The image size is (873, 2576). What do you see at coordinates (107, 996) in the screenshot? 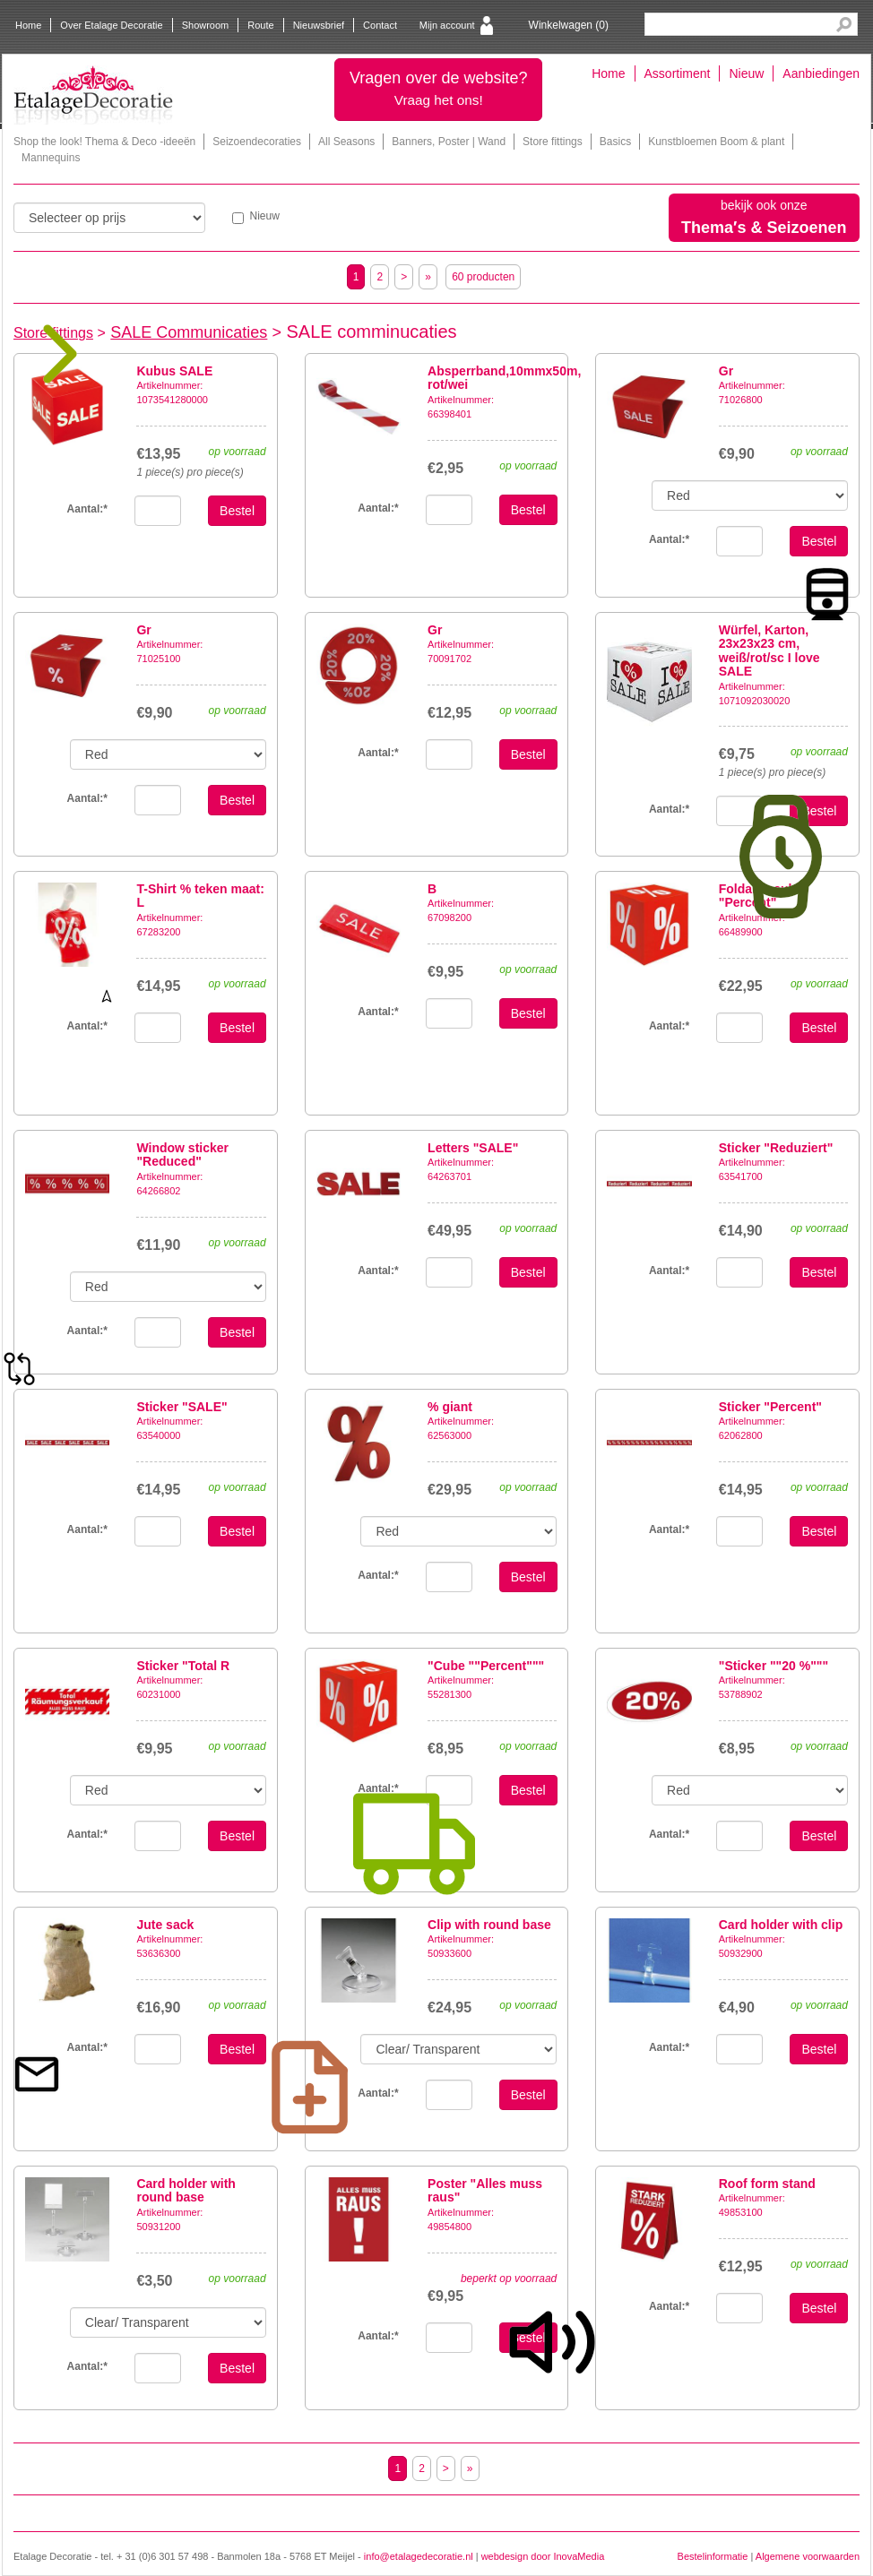
I see `navigate to current destination` at bounding box center [107, 996].